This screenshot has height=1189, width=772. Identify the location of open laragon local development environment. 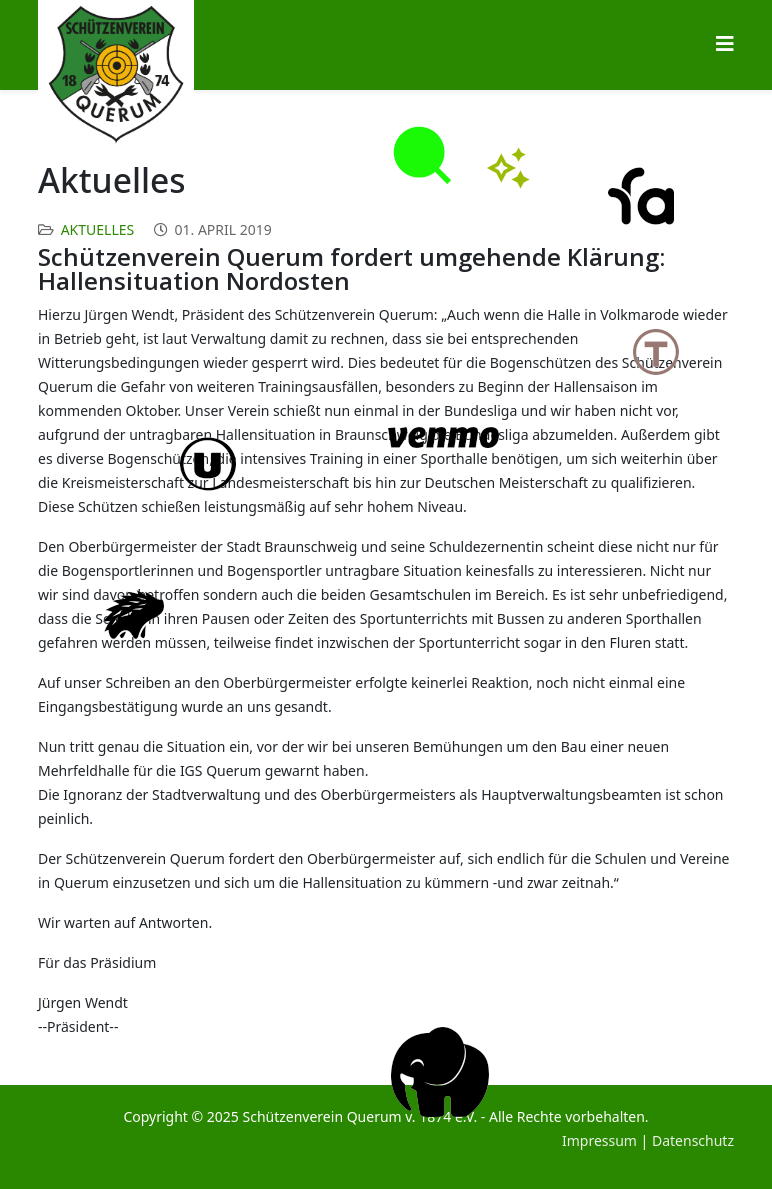
(440, 1072).